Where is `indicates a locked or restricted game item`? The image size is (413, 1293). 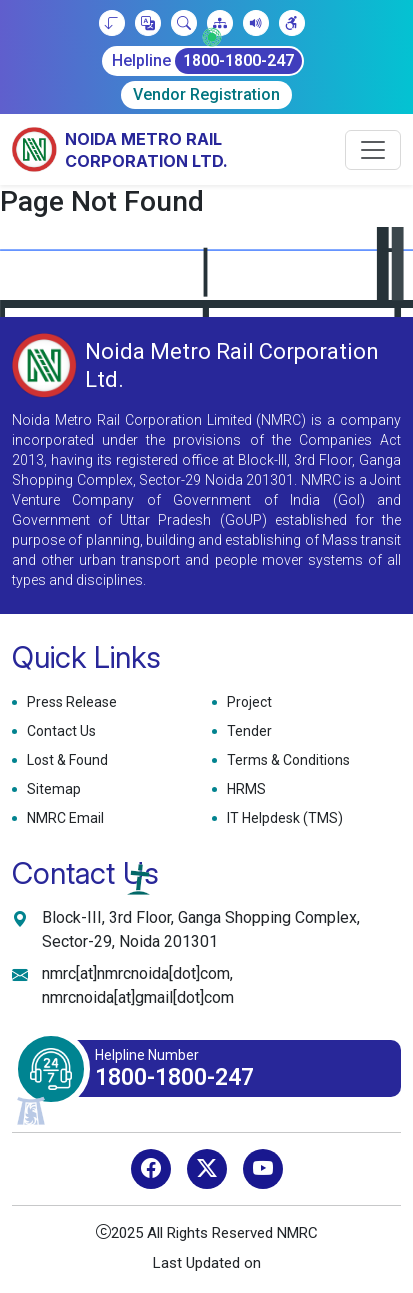
indicates a locked or restricted game item is located at coordinates (212, 37).